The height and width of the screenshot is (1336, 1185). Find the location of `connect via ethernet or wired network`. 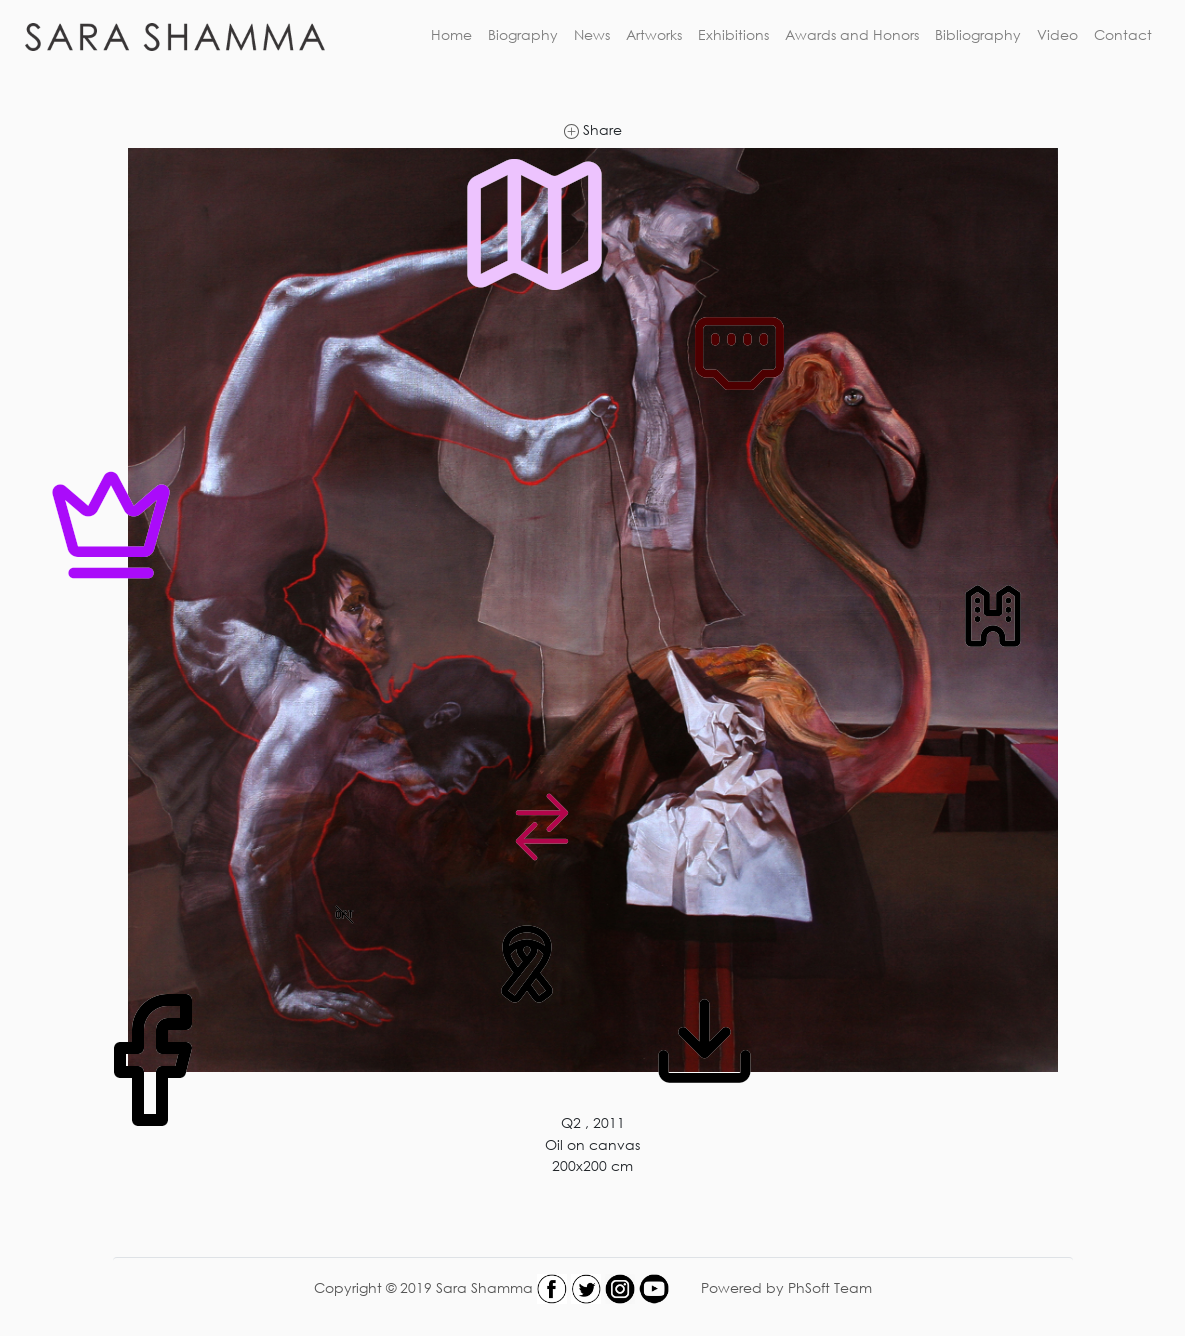

connect via ethernet or wired network is located at coordinates (739, 353).